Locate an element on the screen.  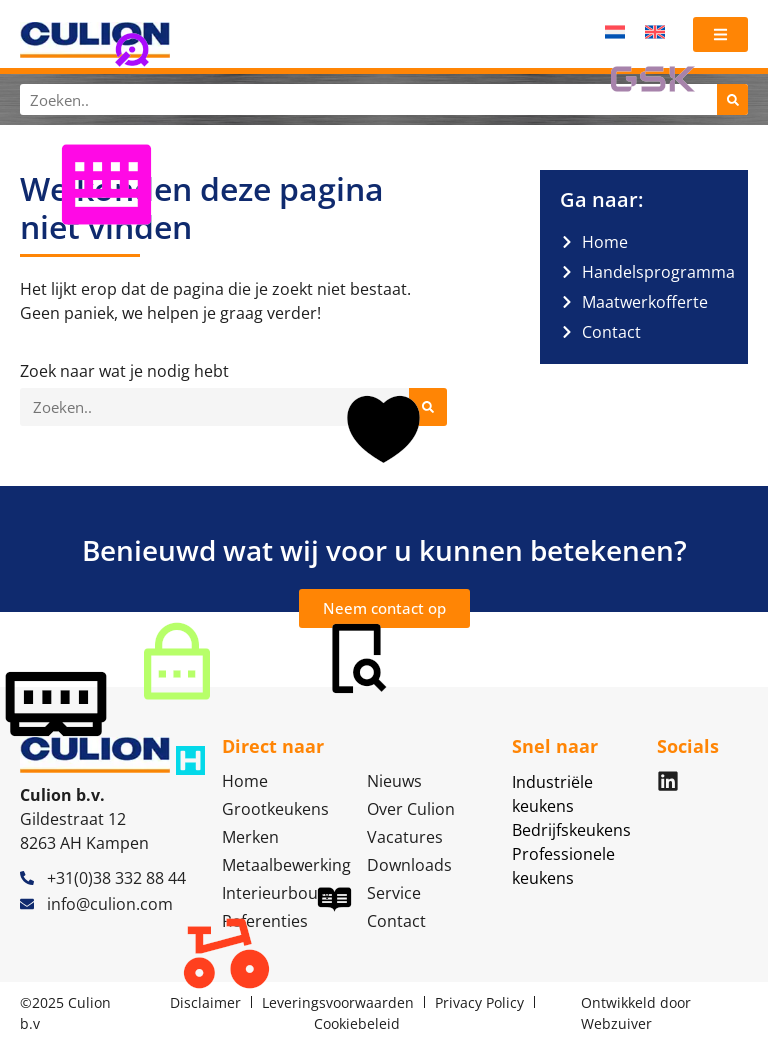
view nearby bike rental stations is located at coordinates (226, 953).